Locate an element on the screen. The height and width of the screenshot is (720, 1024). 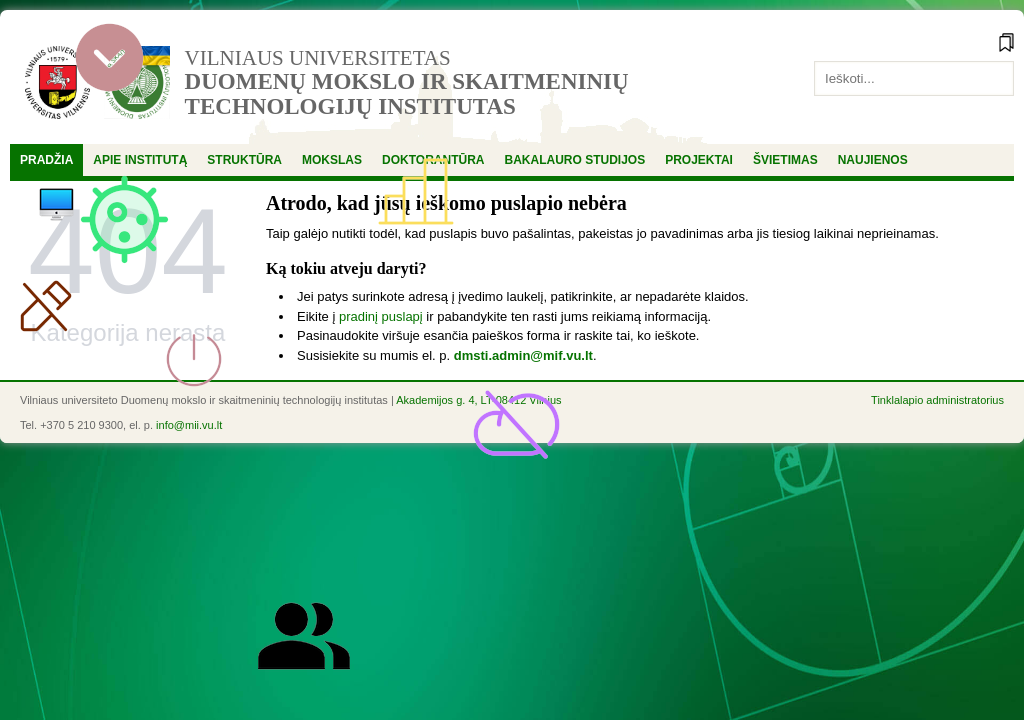
view contacts or people list is located at coordinates (304, 636).